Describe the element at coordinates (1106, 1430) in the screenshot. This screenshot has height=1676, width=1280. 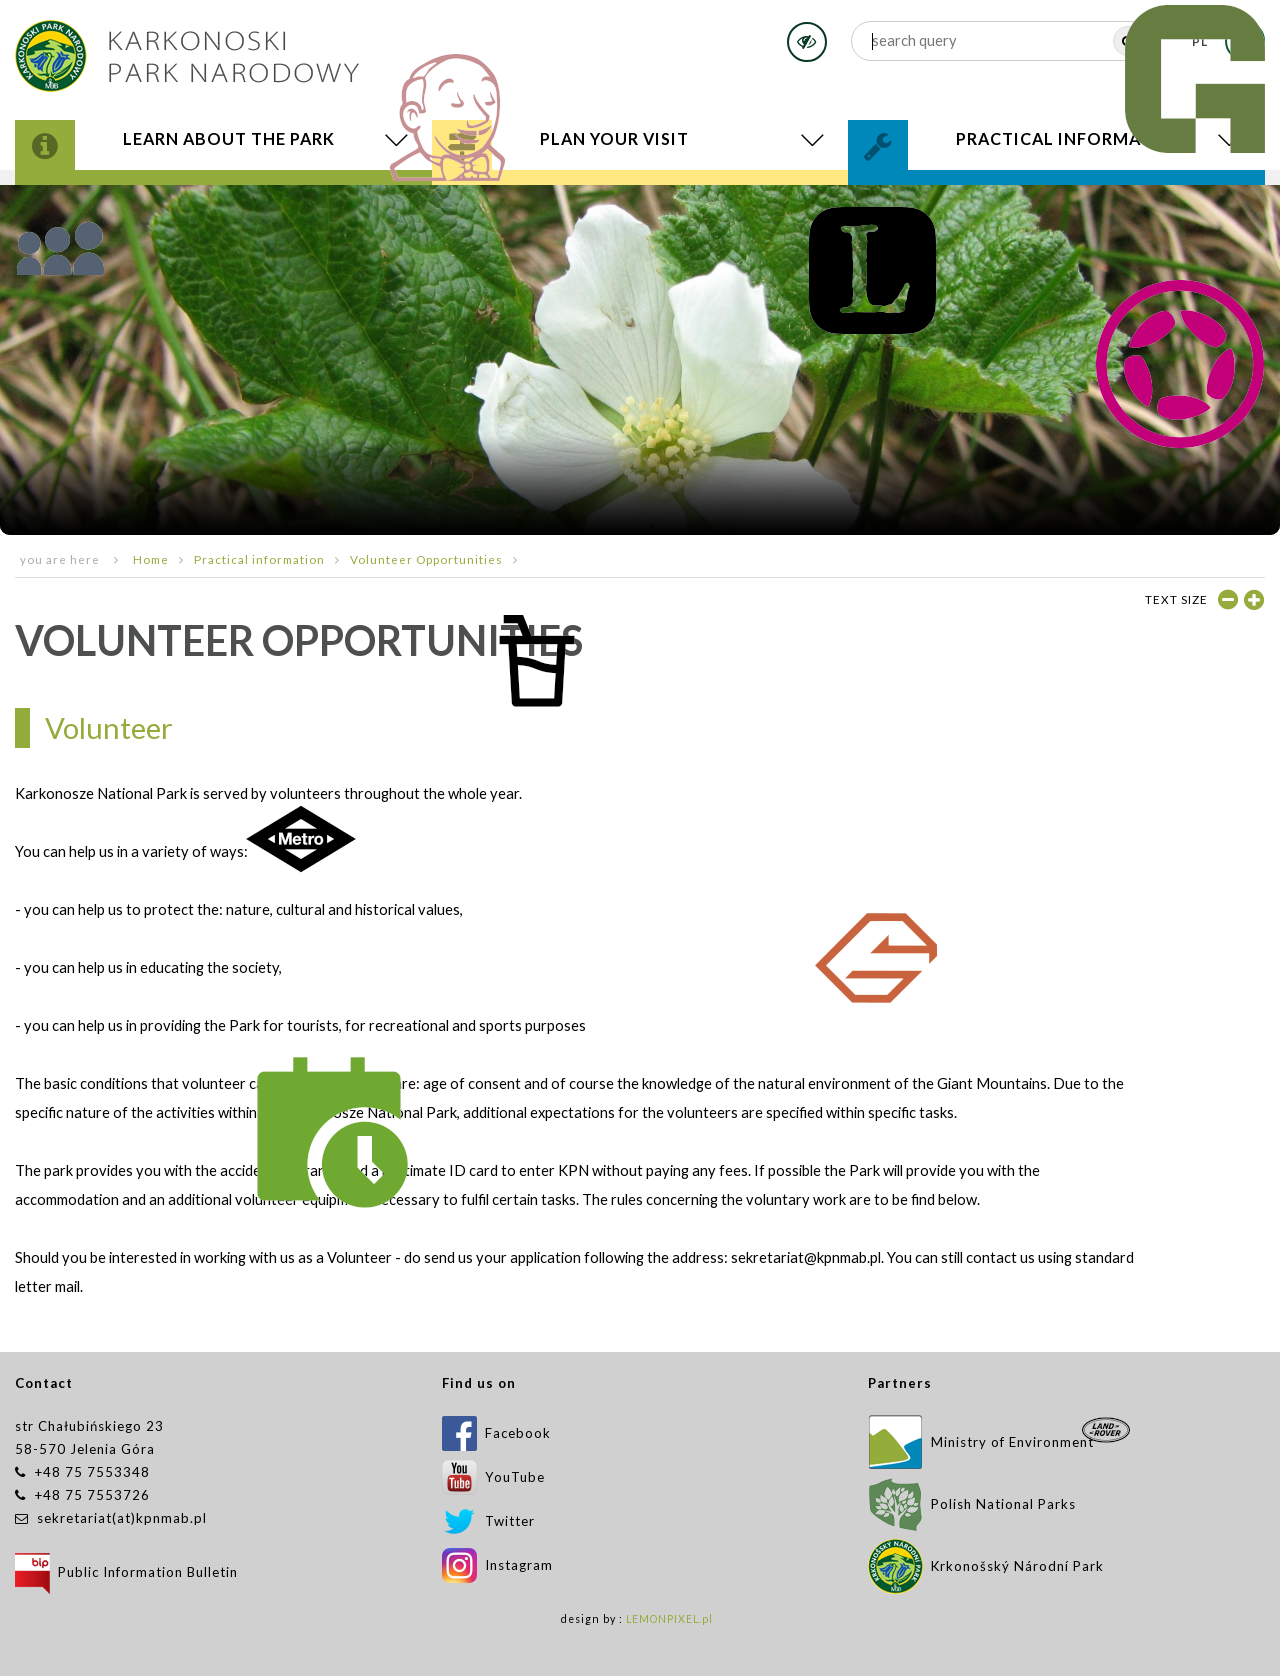
I see `land rover brand logo` at that location.